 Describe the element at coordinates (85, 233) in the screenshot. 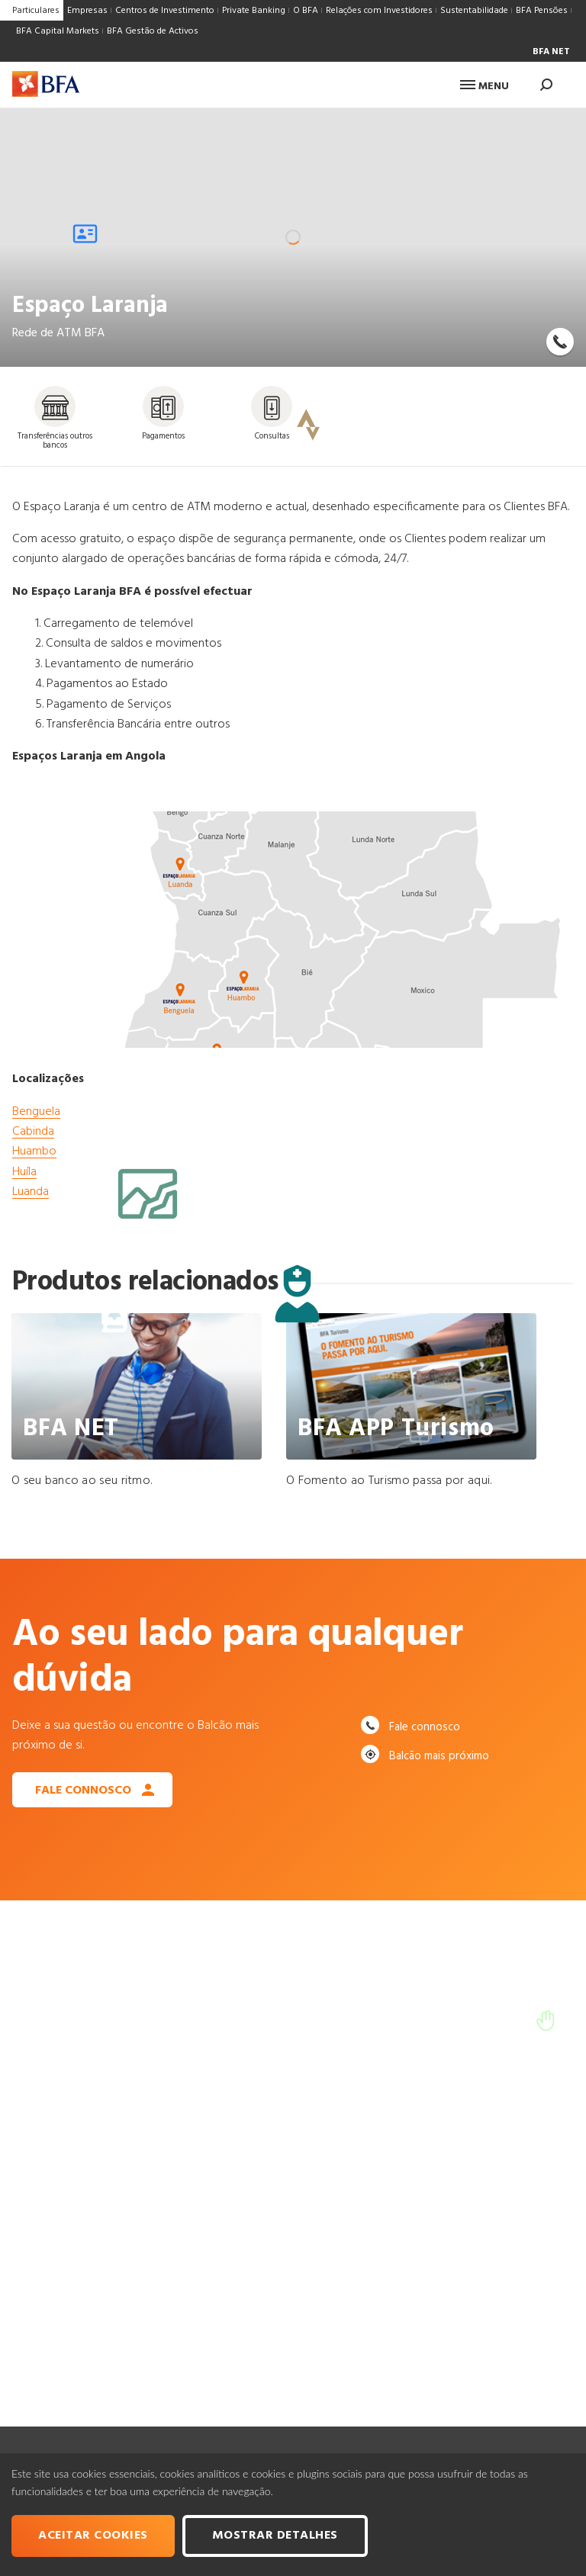

I see `view contact card details` at that location.